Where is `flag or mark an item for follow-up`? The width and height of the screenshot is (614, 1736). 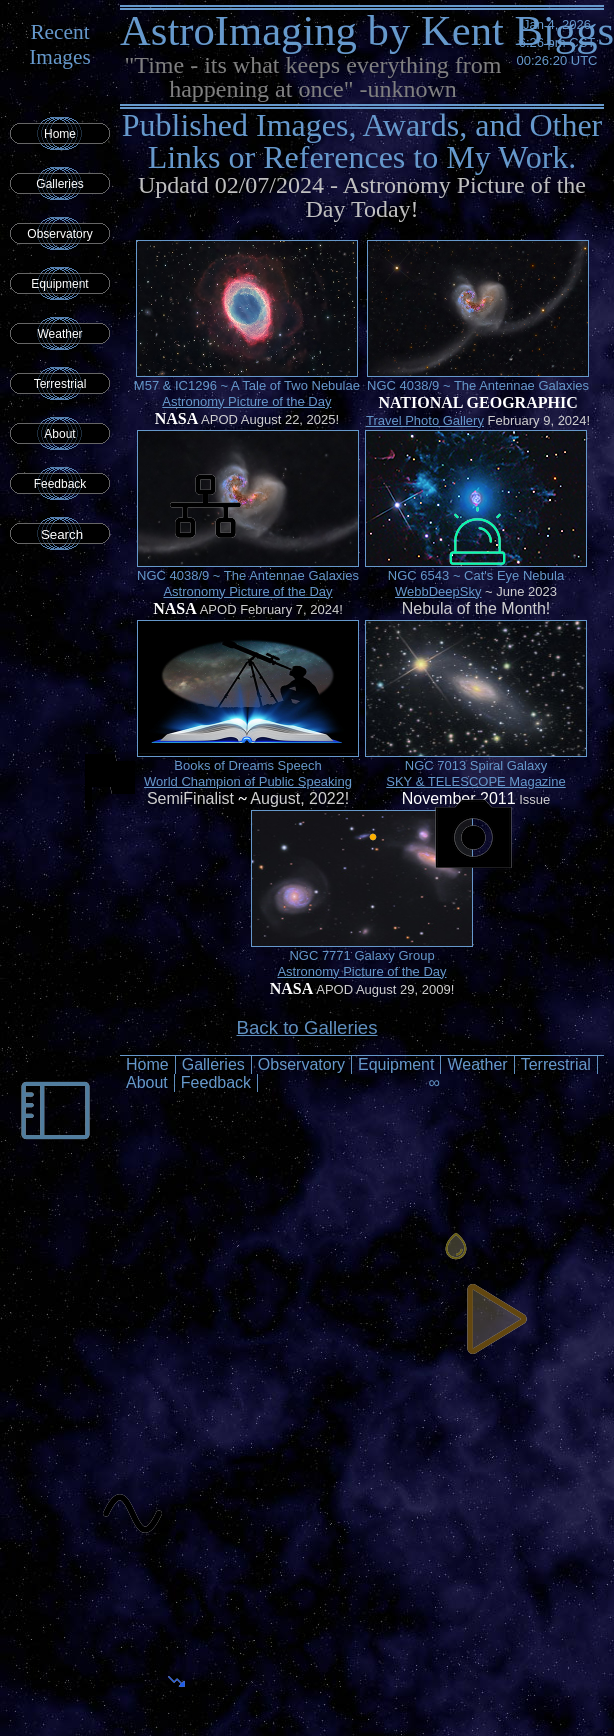
flag or mark an item for follow-up is located at coordinates (108, 780).